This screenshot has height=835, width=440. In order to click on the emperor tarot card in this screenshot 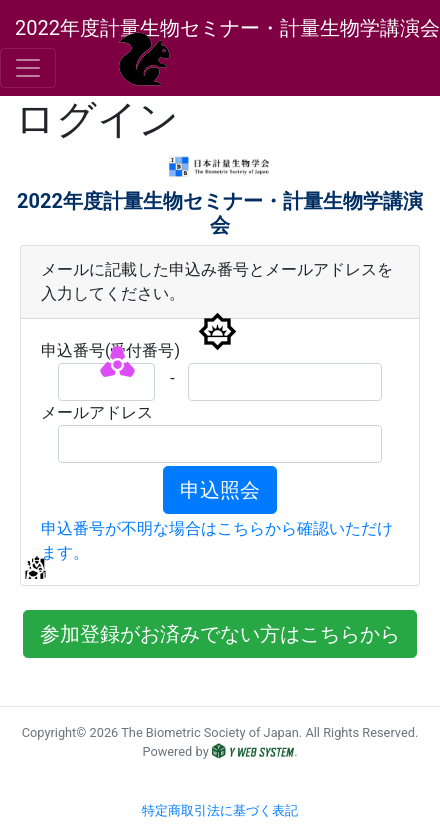, I will do `click(35, 567)`.